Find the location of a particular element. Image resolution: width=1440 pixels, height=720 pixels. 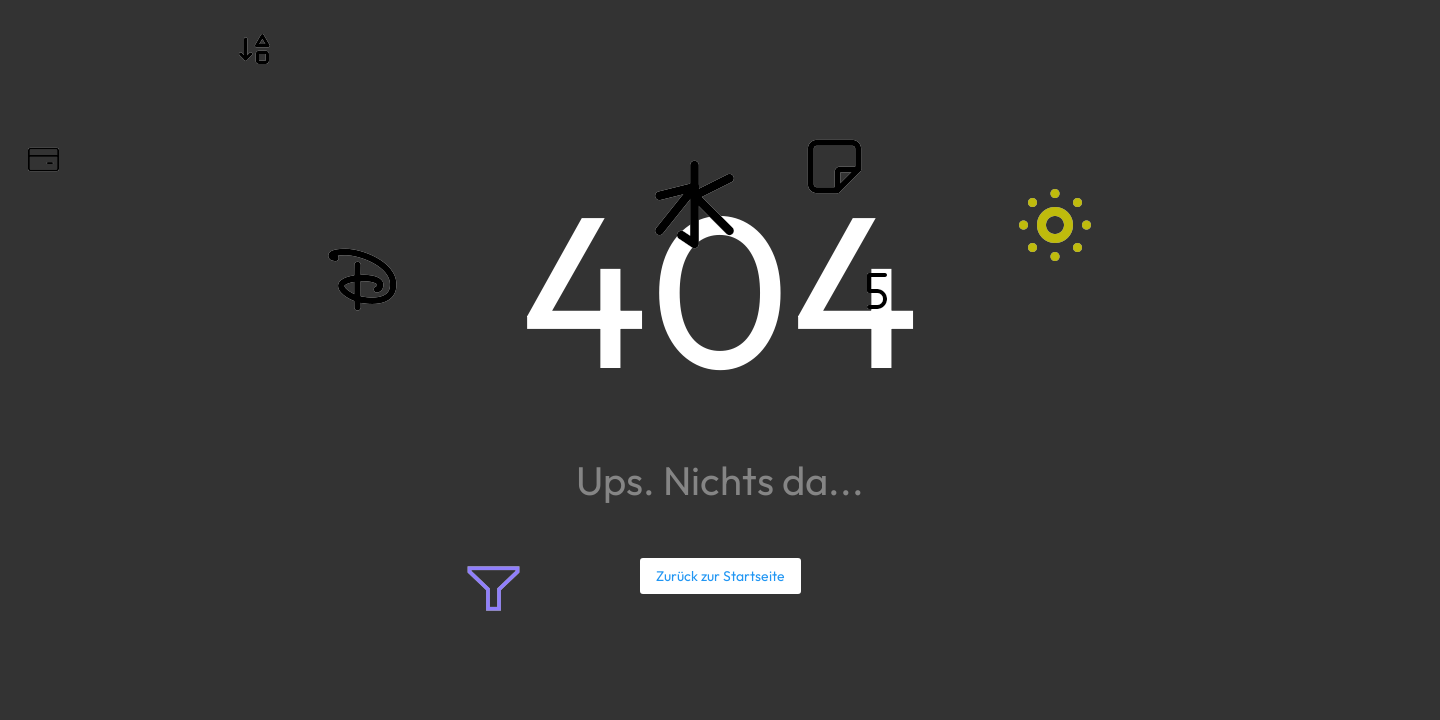

decrease screen brightness is located at coordinates (1055, 225).